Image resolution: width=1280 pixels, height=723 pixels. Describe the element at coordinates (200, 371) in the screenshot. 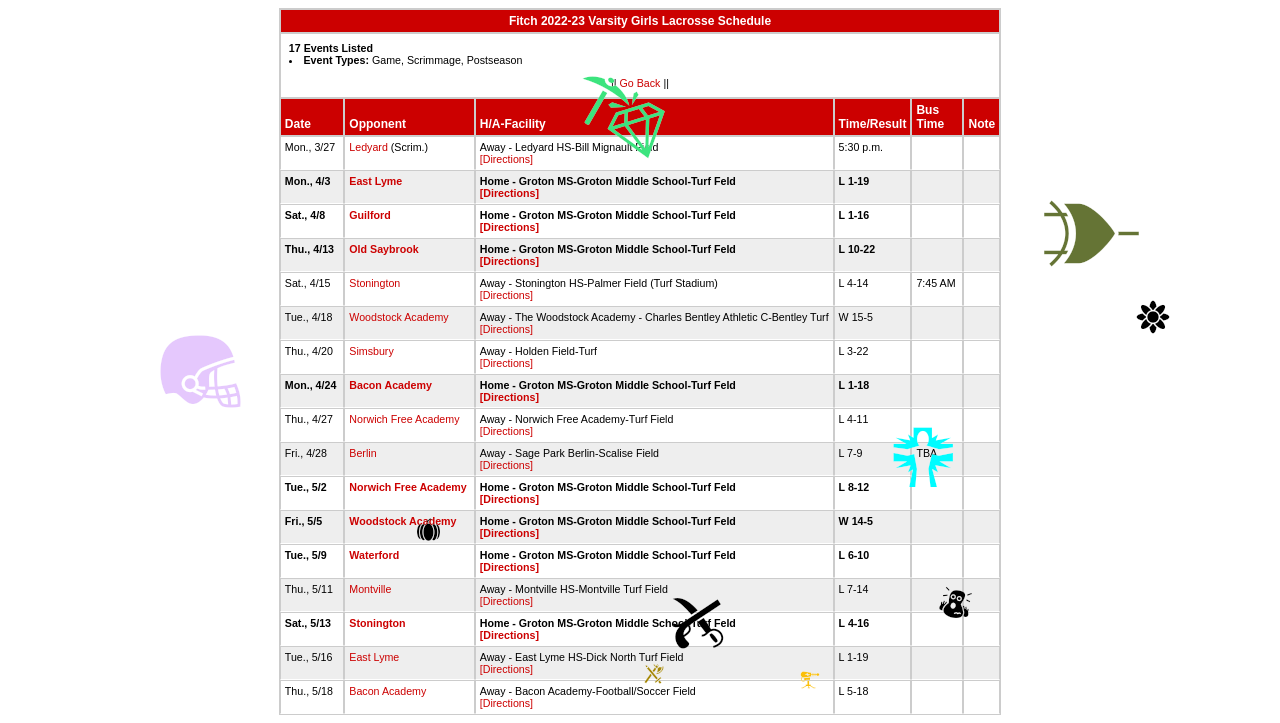

I see `access american football content or games` at that location.